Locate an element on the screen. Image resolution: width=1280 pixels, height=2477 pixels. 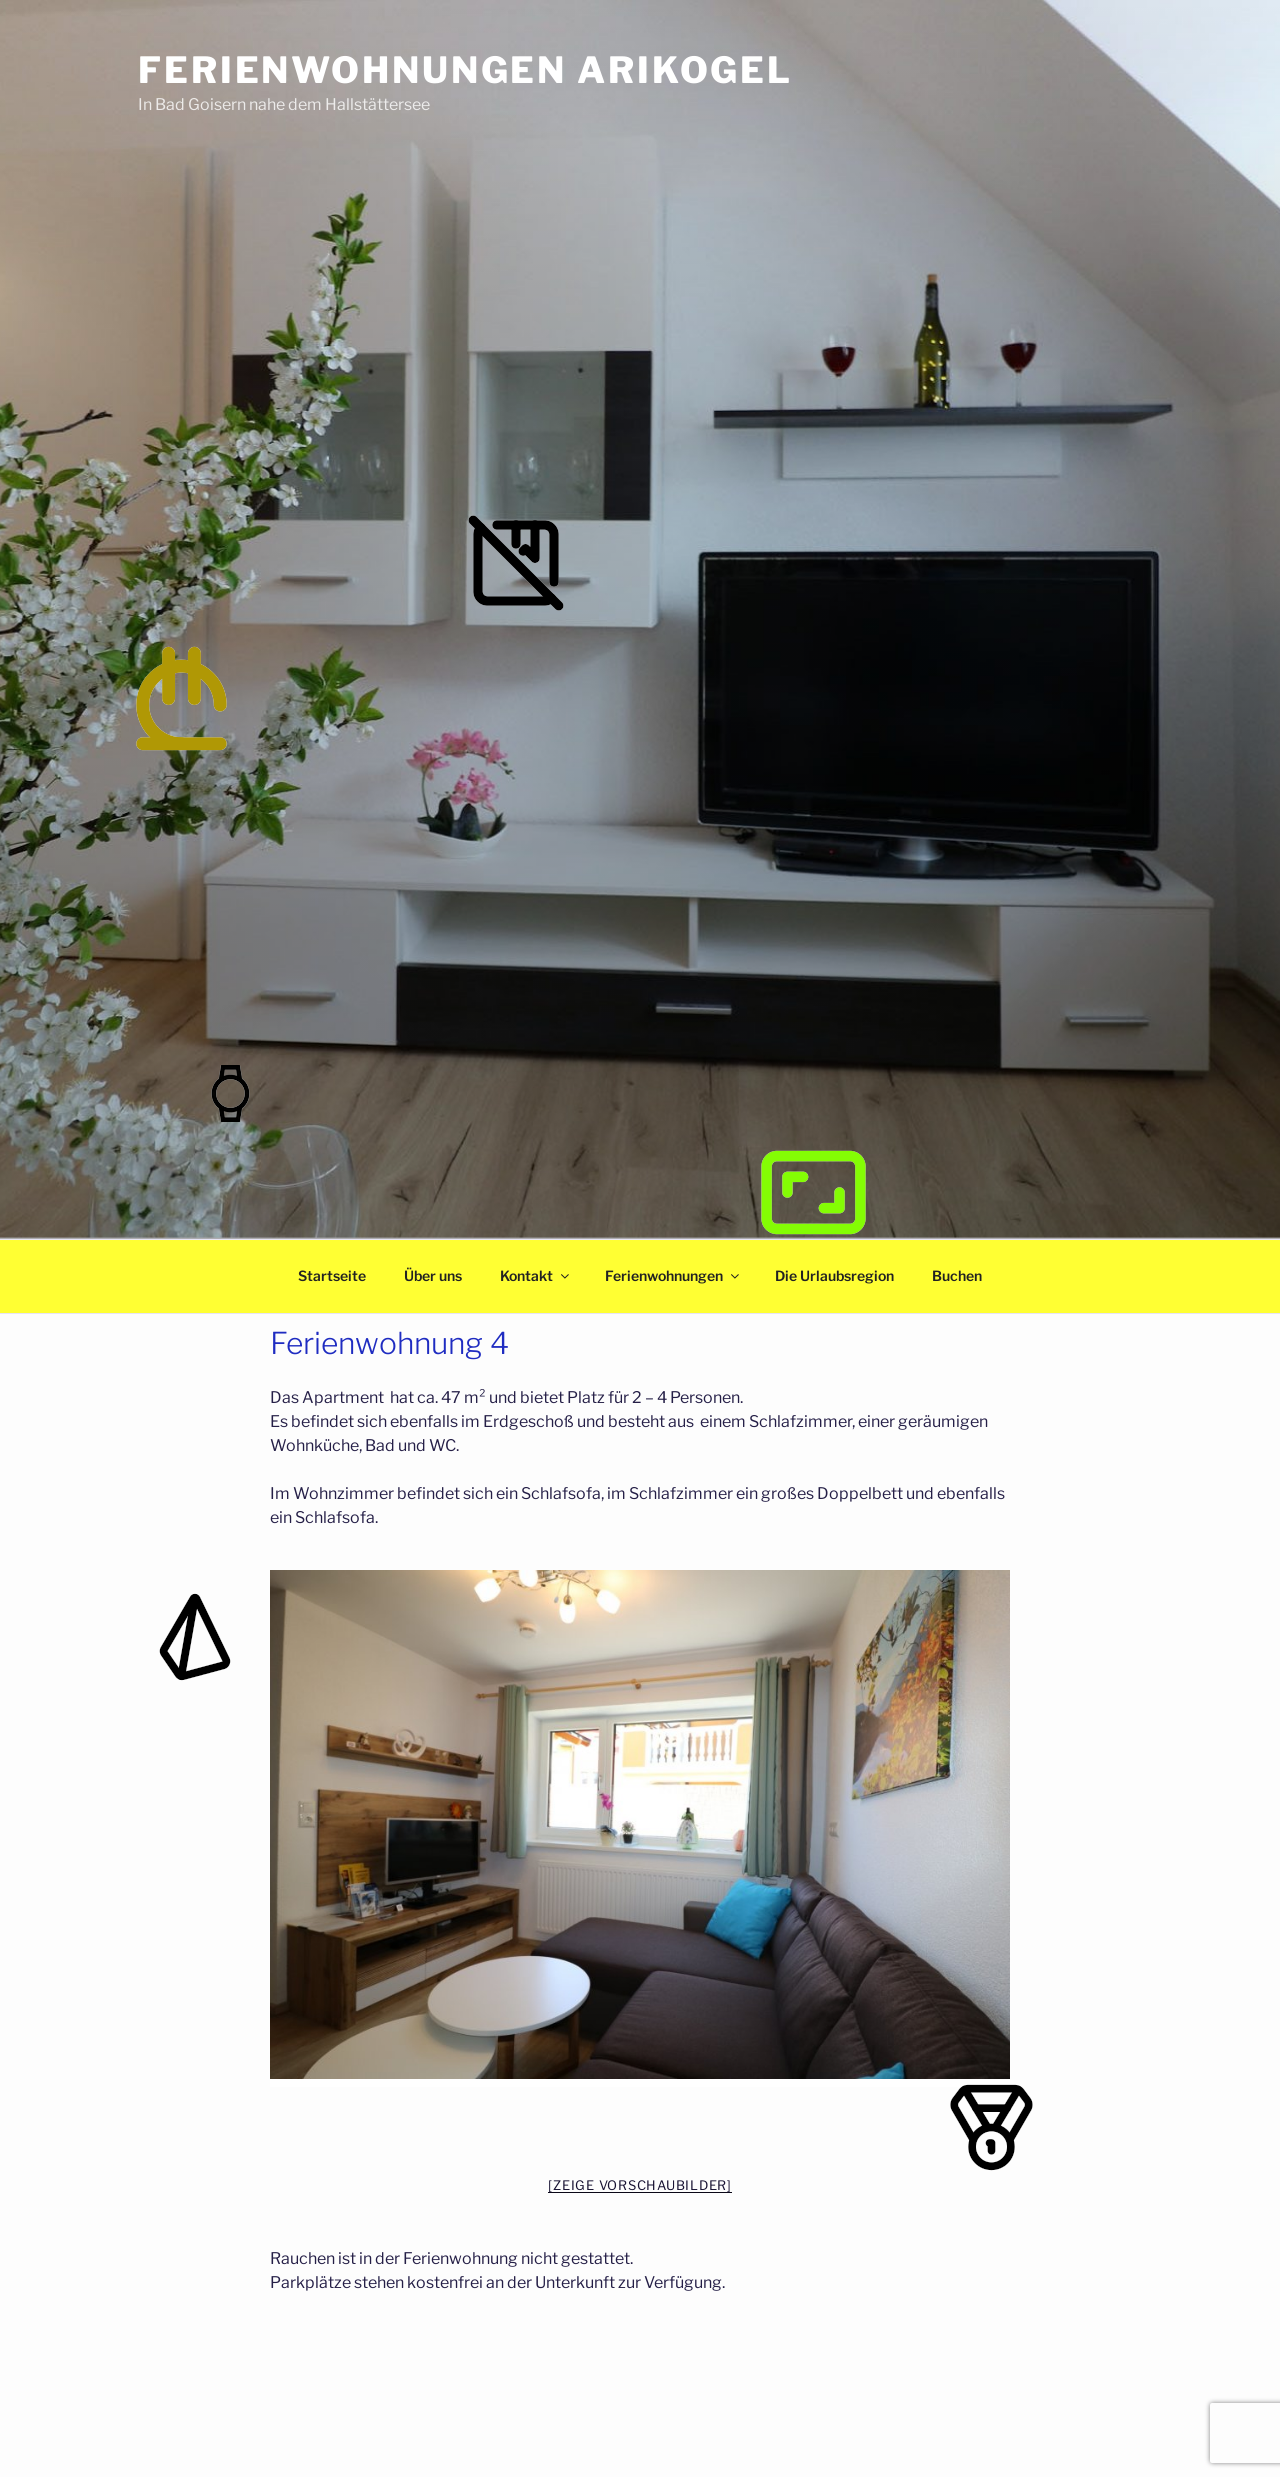
view achievements or awards is located at coordinates (991, 2127).